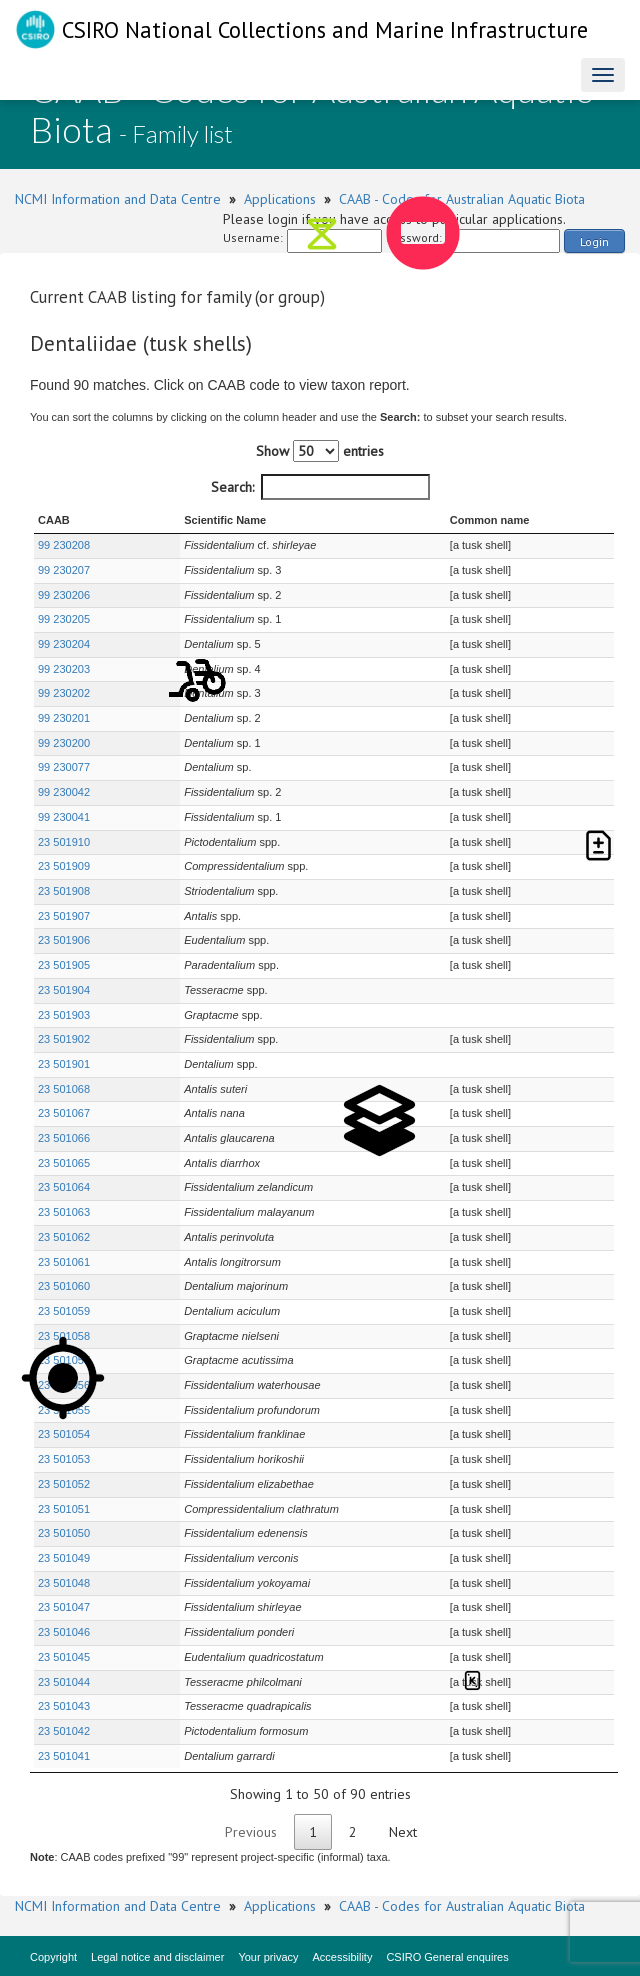 This screenshot has width=640, height=1976. What do you see at coordinates (423, 233) in the screenshot?
I see `indicates an error or blocked state` at bounding box center [423, 233].